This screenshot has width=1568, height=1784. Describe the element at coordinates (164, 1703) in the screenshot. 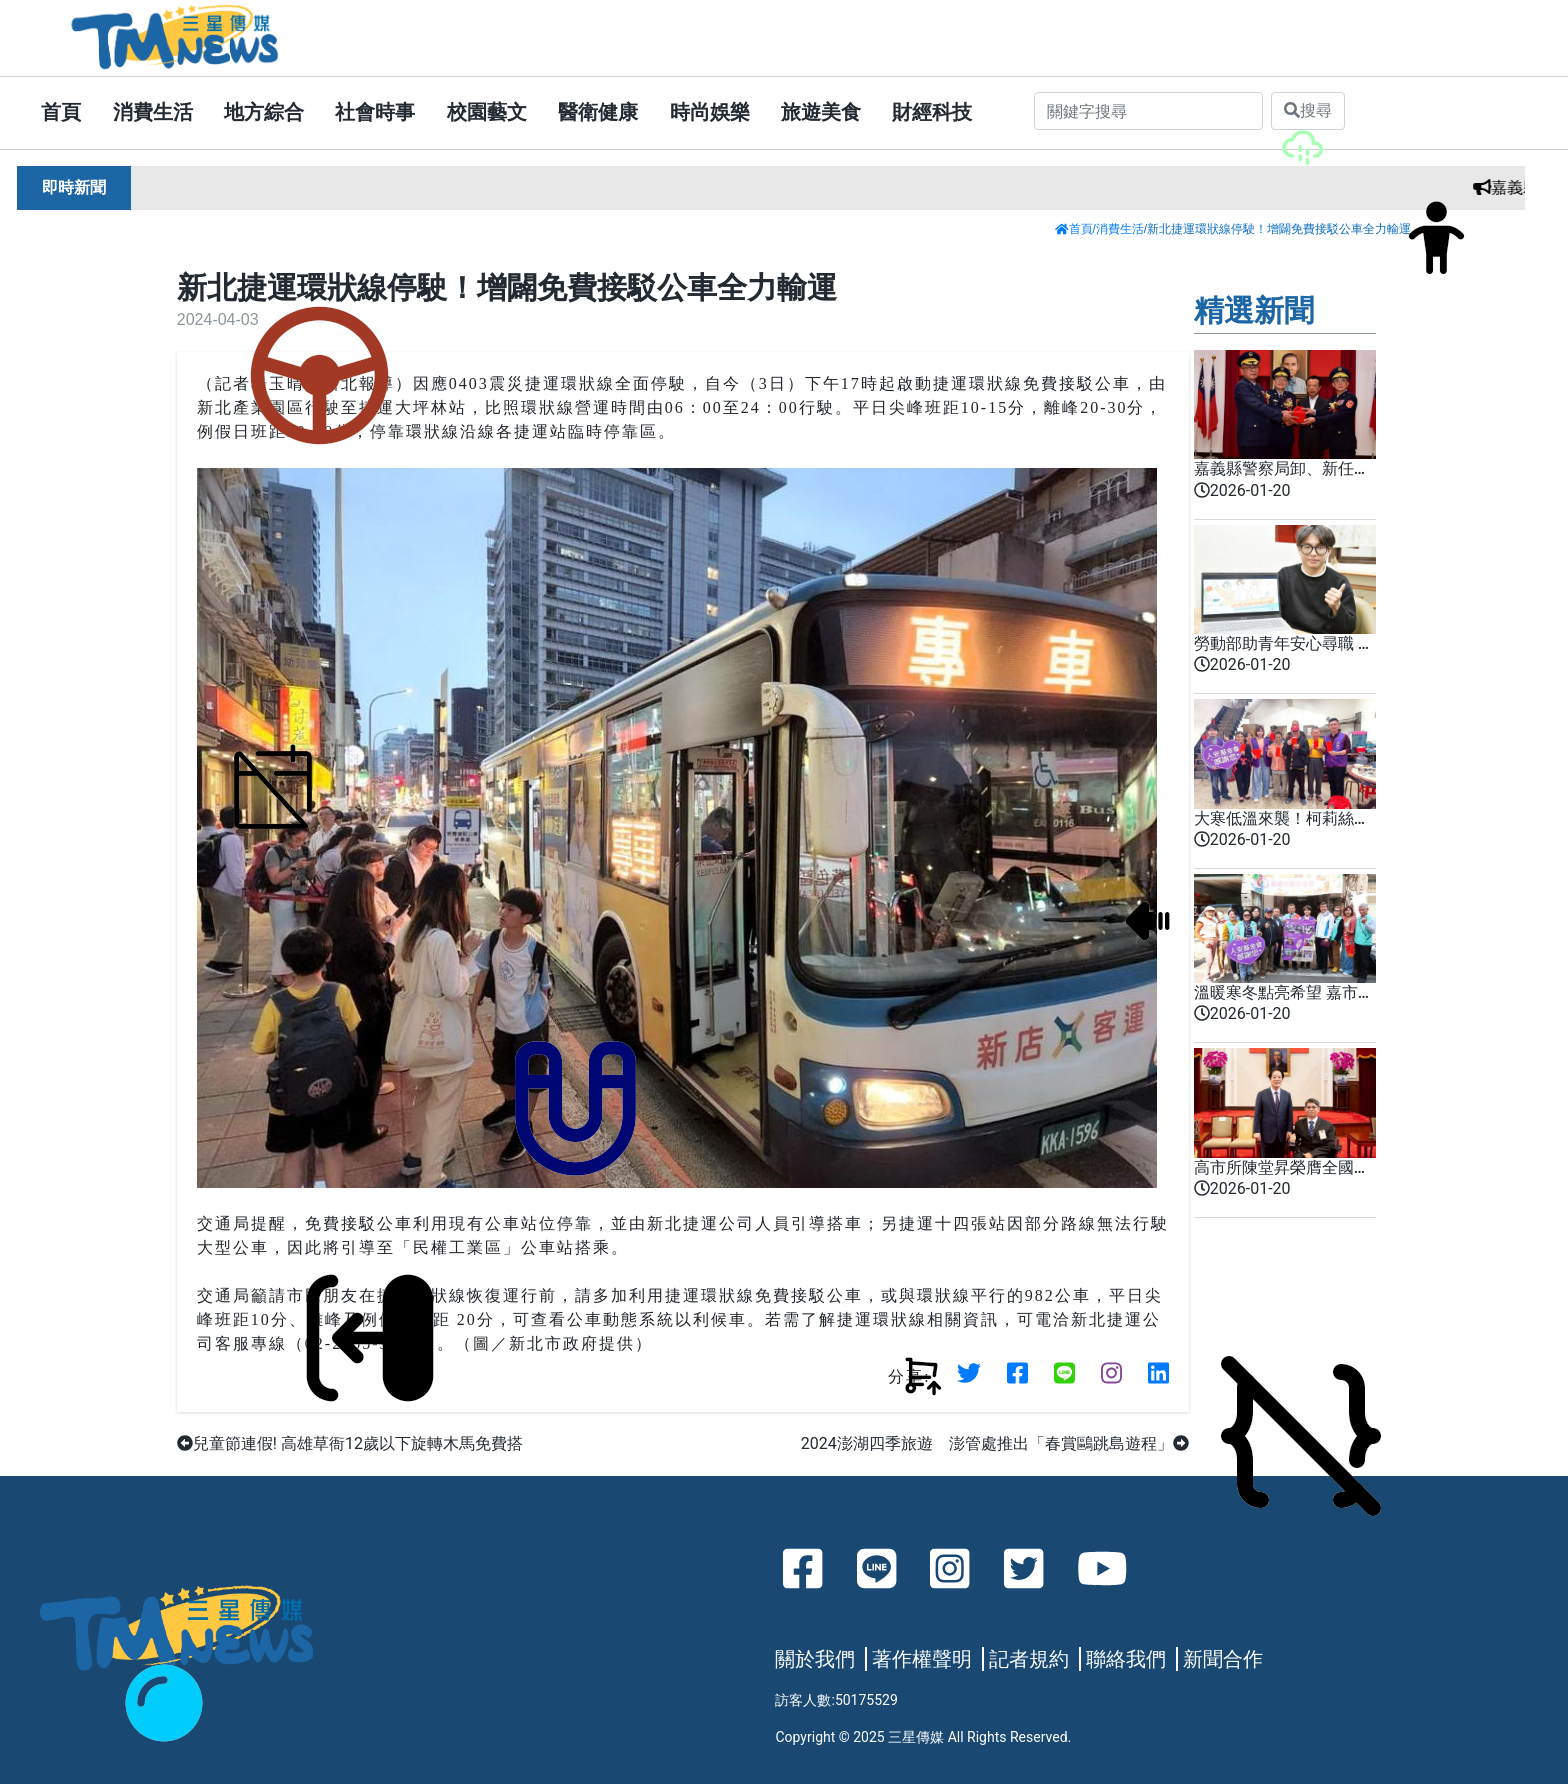

I see `apply inner shadow effect to top-left corner` at that location.